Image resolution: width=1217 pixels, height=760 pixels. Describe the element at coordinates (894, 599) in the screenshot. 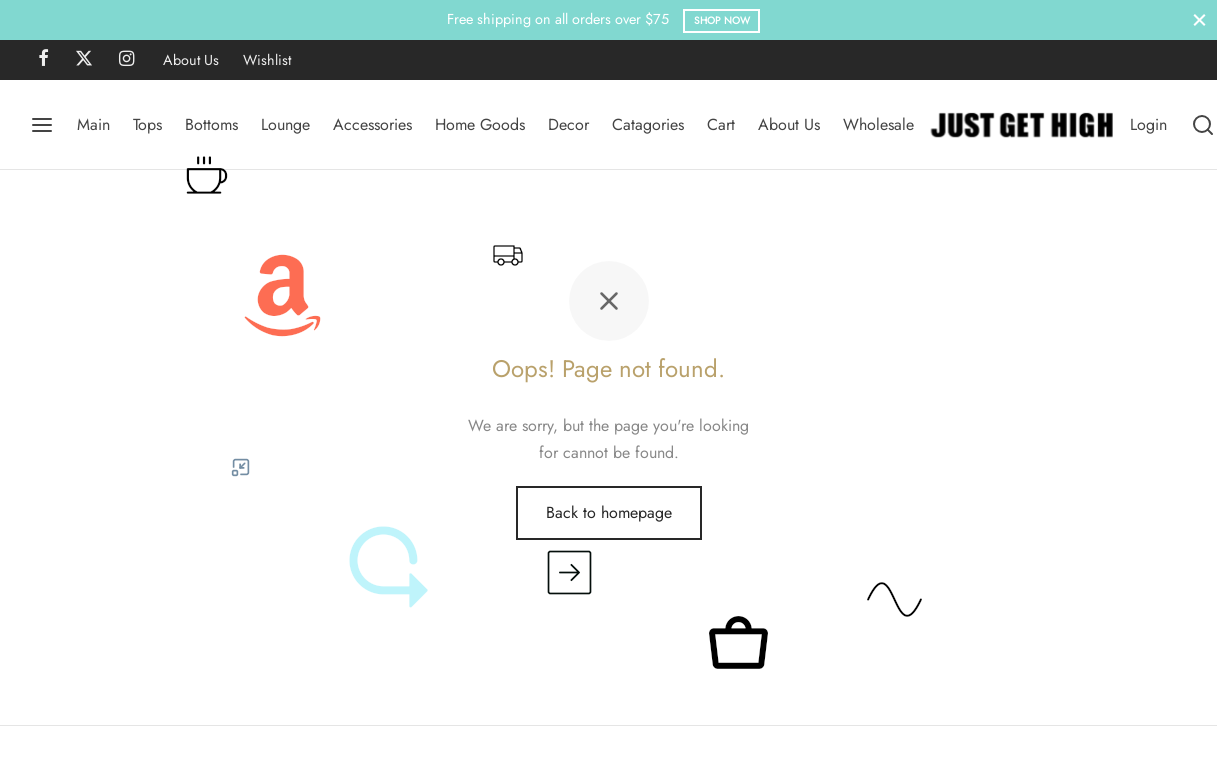

I see `adjust audio or sound wave settings` at that location.